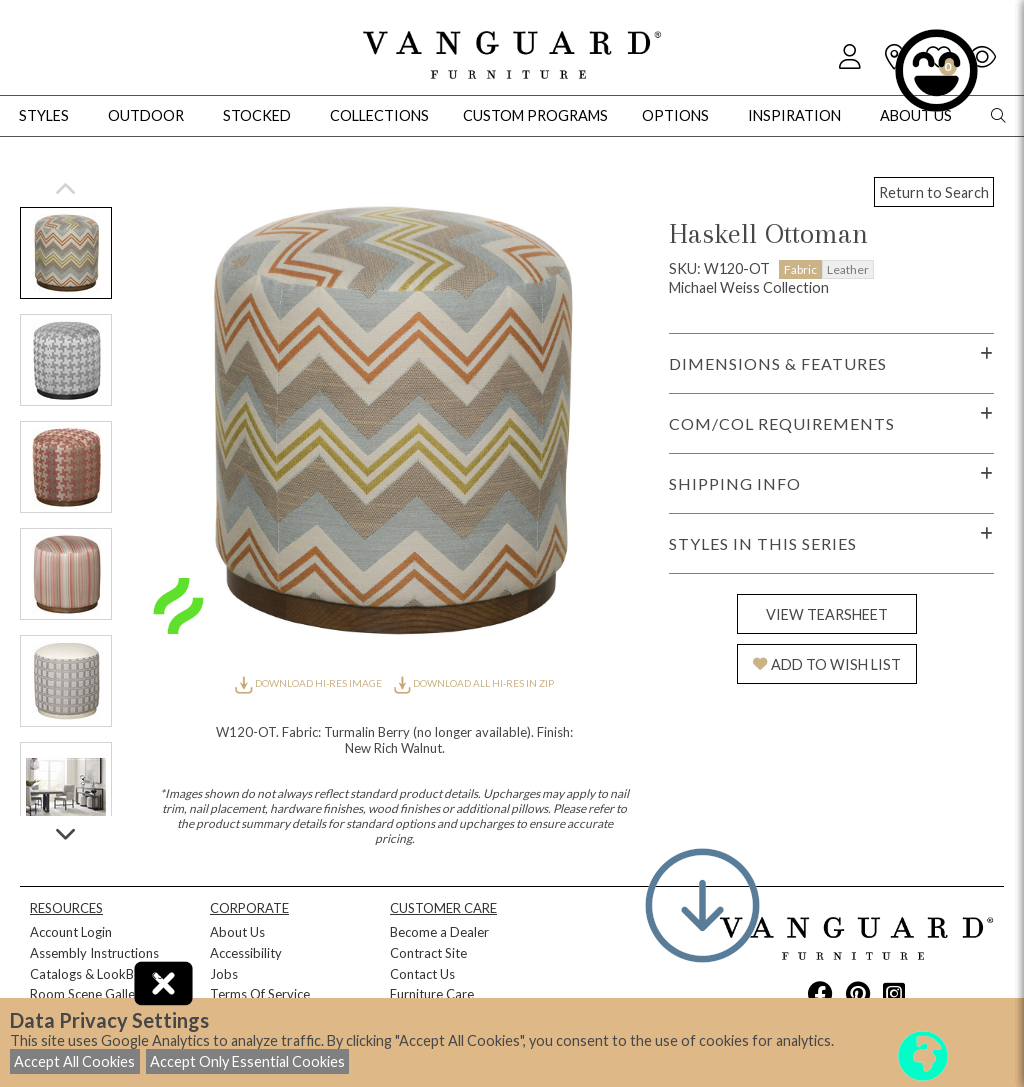  Describe the element at coordinates (923, 1056) in the screenshot. I see `view africa region settings` at that location.